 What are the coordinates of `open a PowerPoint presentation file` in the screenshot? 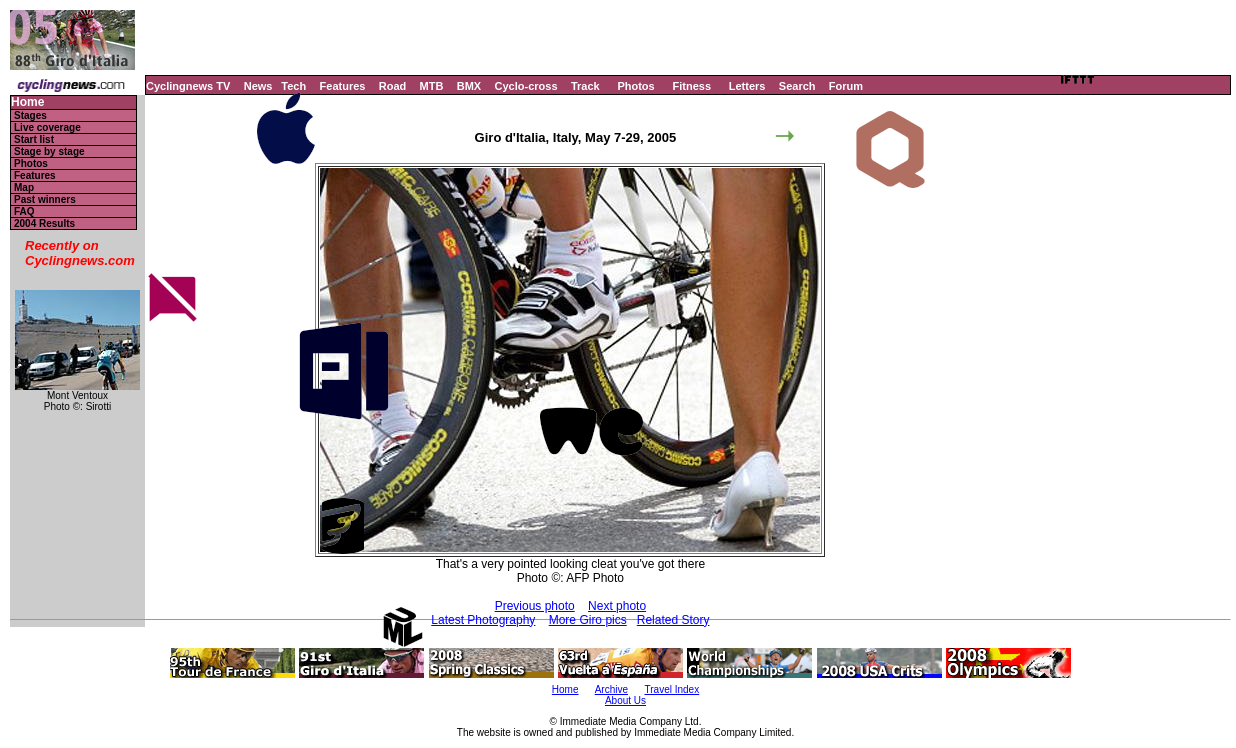 It's located at (344, 371).